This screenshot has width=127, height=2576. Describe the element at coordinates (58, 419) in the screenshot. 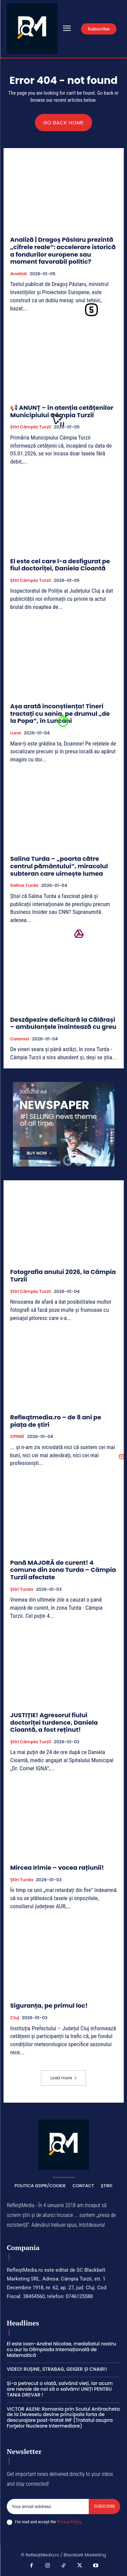

I see `pause cursor tracking or pointer activity` at that location.